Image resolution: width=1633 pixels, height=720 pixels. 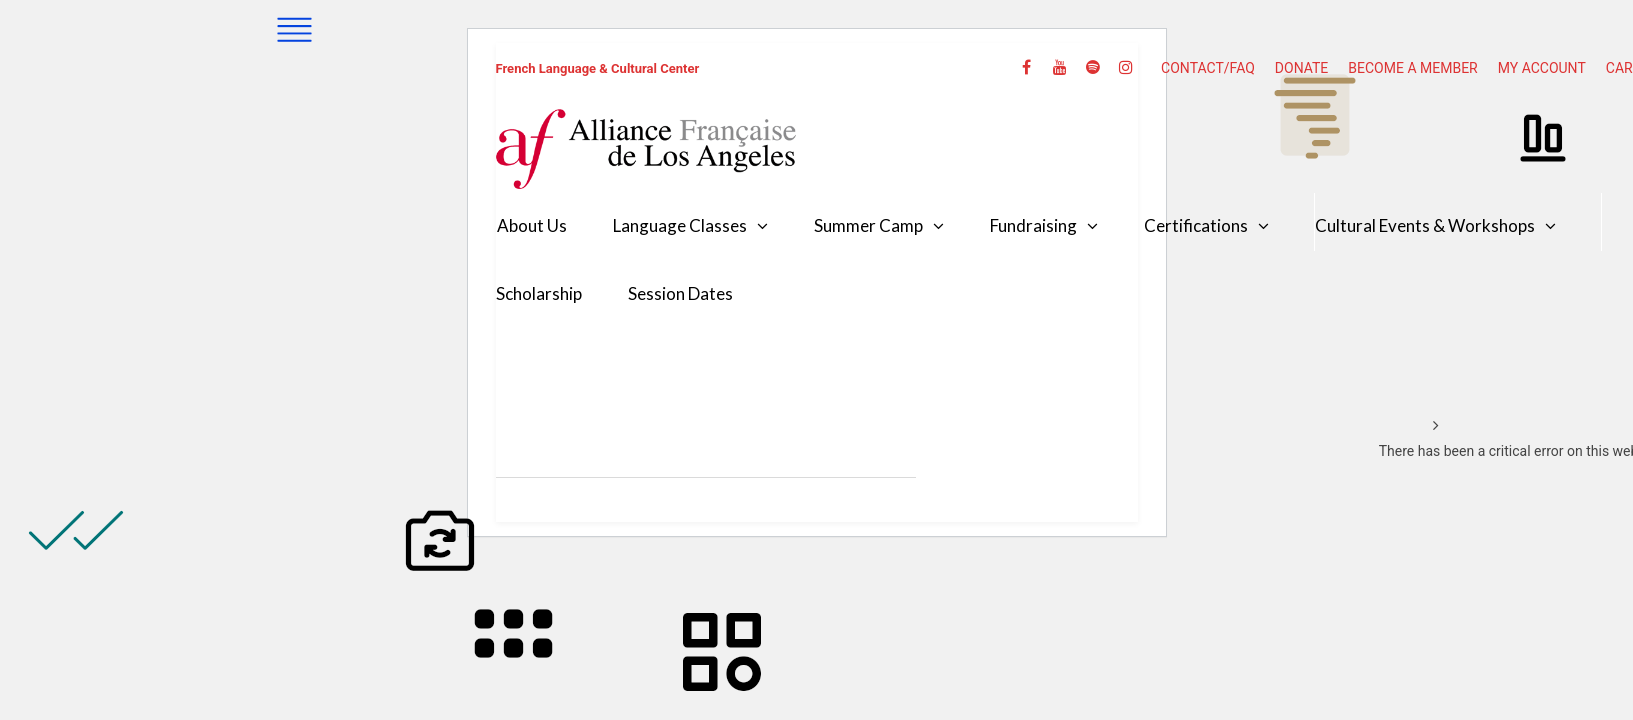 I want to click on indicates multiple items selected or completed, so click(x=76, y=532).